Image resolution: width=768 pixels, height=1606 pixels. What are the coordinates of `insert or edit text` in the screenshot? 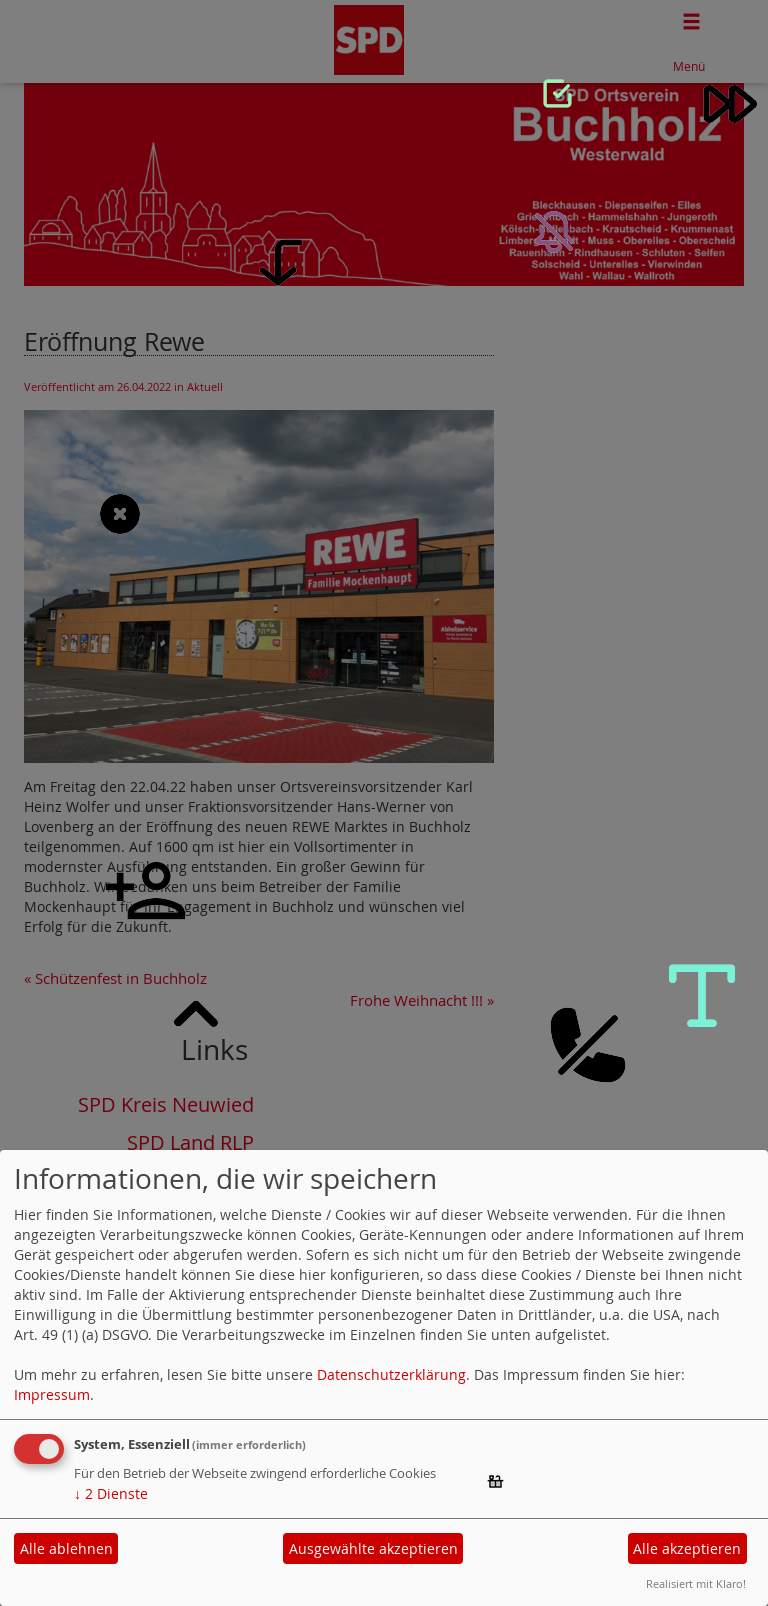 It's located at (702, 994).